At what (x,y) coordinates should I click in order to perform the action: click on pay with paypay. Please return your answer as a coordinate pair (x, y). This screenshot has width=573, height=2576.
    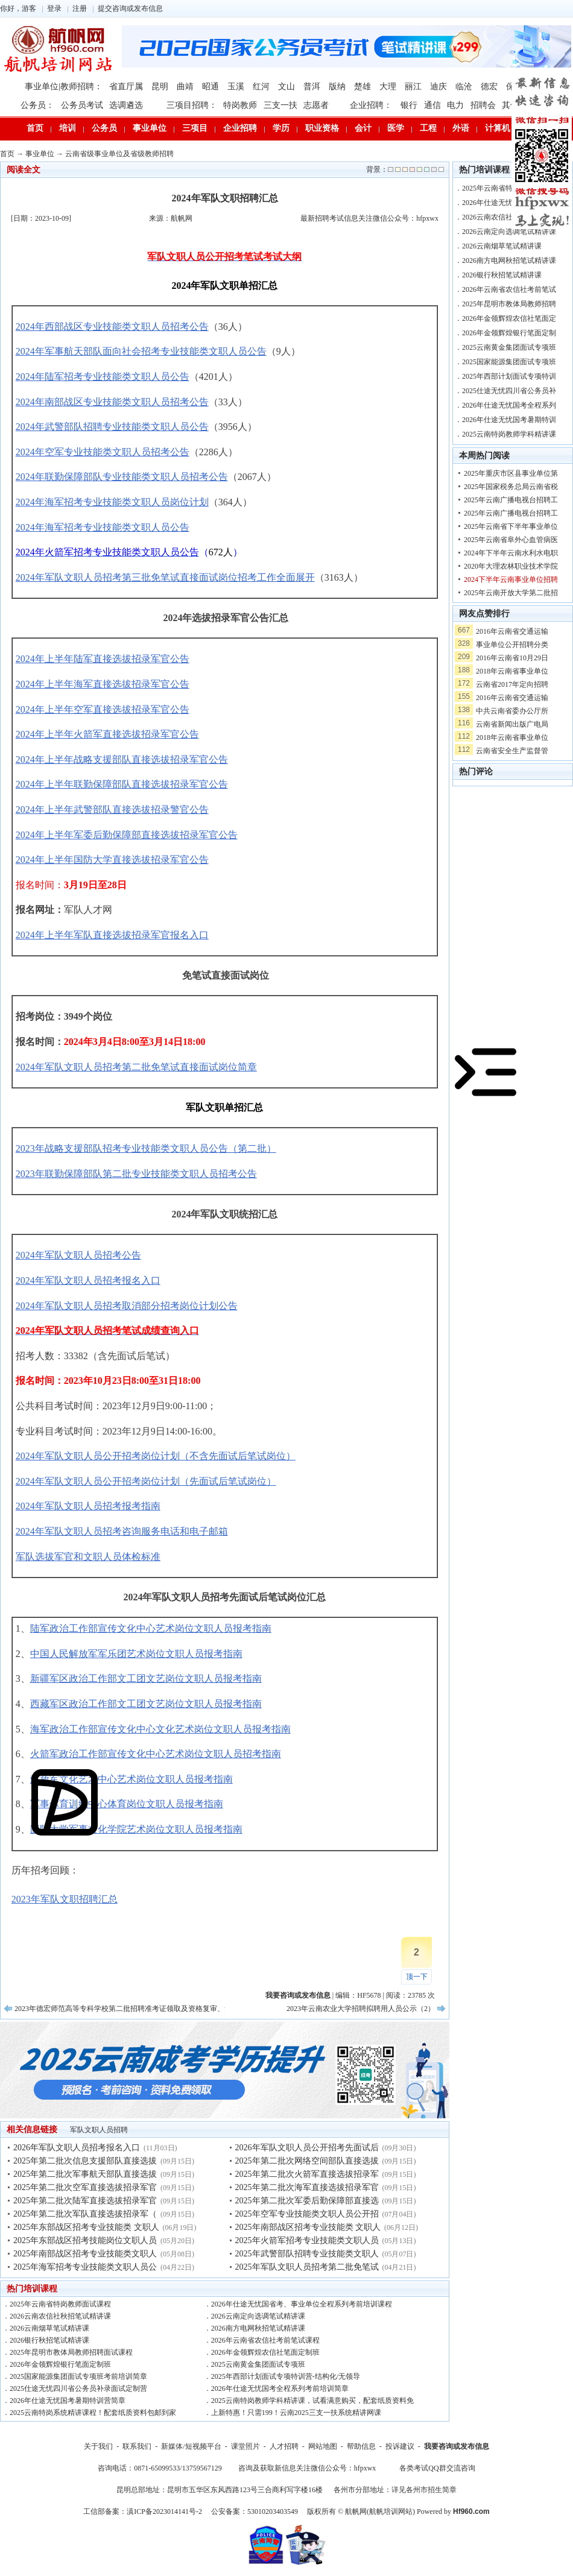
    Looking at the image, I should click on (65, 1802).